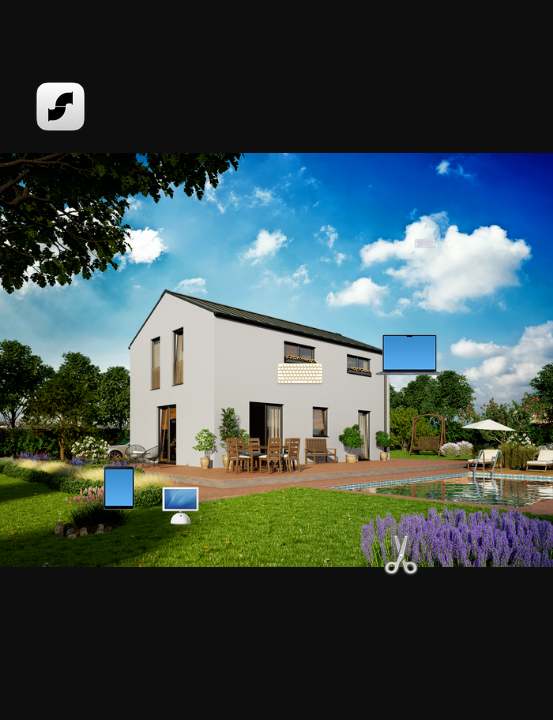  I want to click on indicates keyboard with yellow backlighting enabled, so click(300, 374).